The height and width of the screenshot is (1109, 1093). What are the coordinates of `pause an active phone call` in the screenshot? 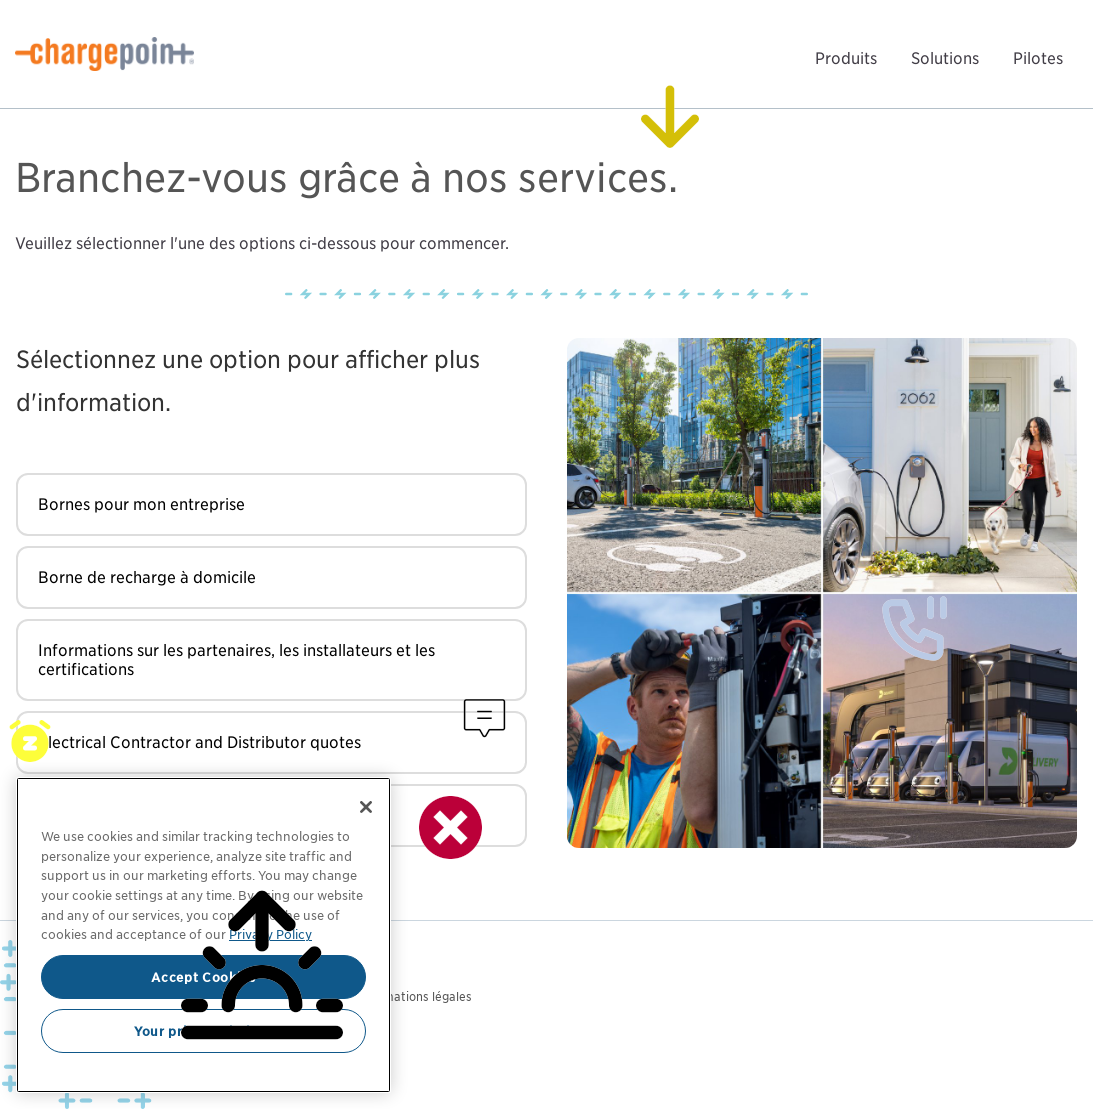 It's located at (914, 628).